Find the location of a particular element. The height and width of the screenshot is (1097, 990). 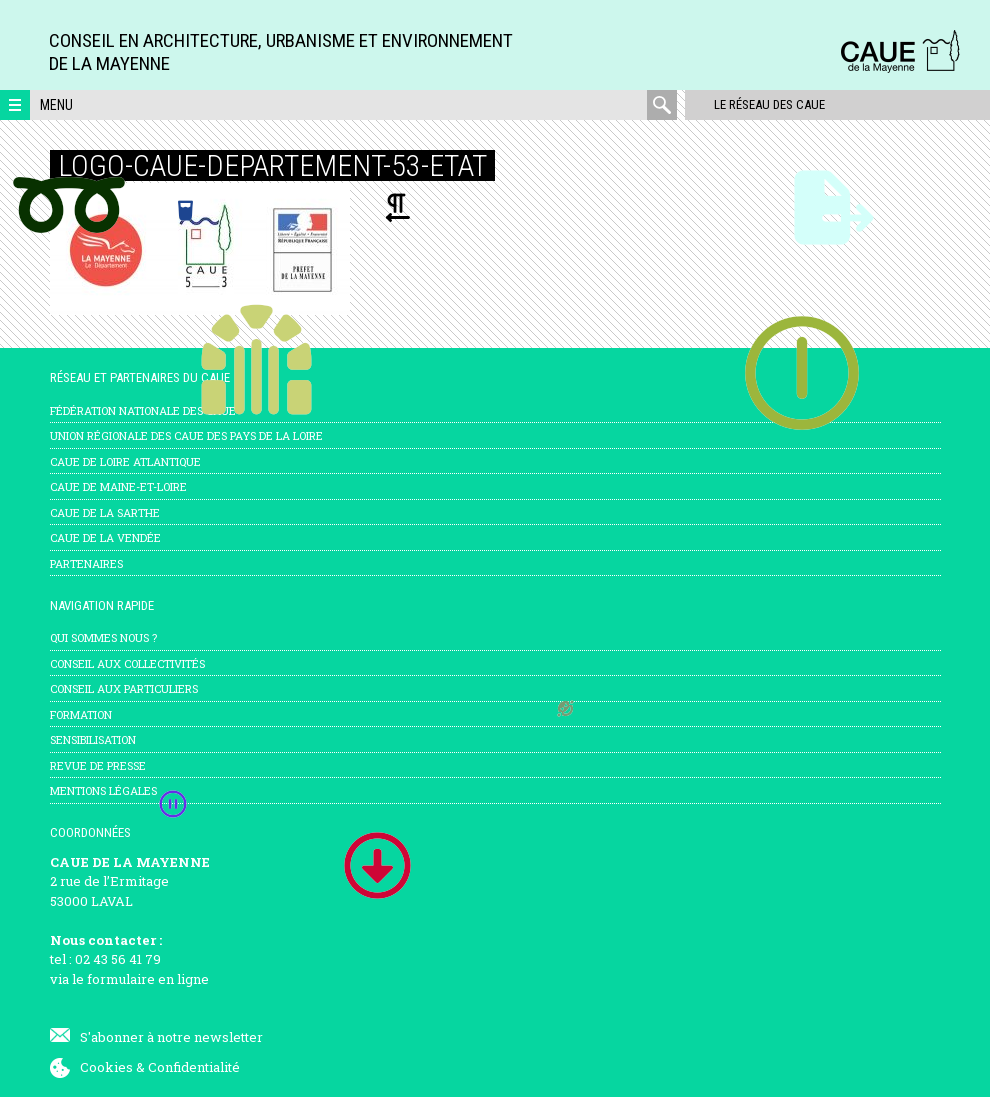

react with laughing emoji is located at coordinates (565, 708).